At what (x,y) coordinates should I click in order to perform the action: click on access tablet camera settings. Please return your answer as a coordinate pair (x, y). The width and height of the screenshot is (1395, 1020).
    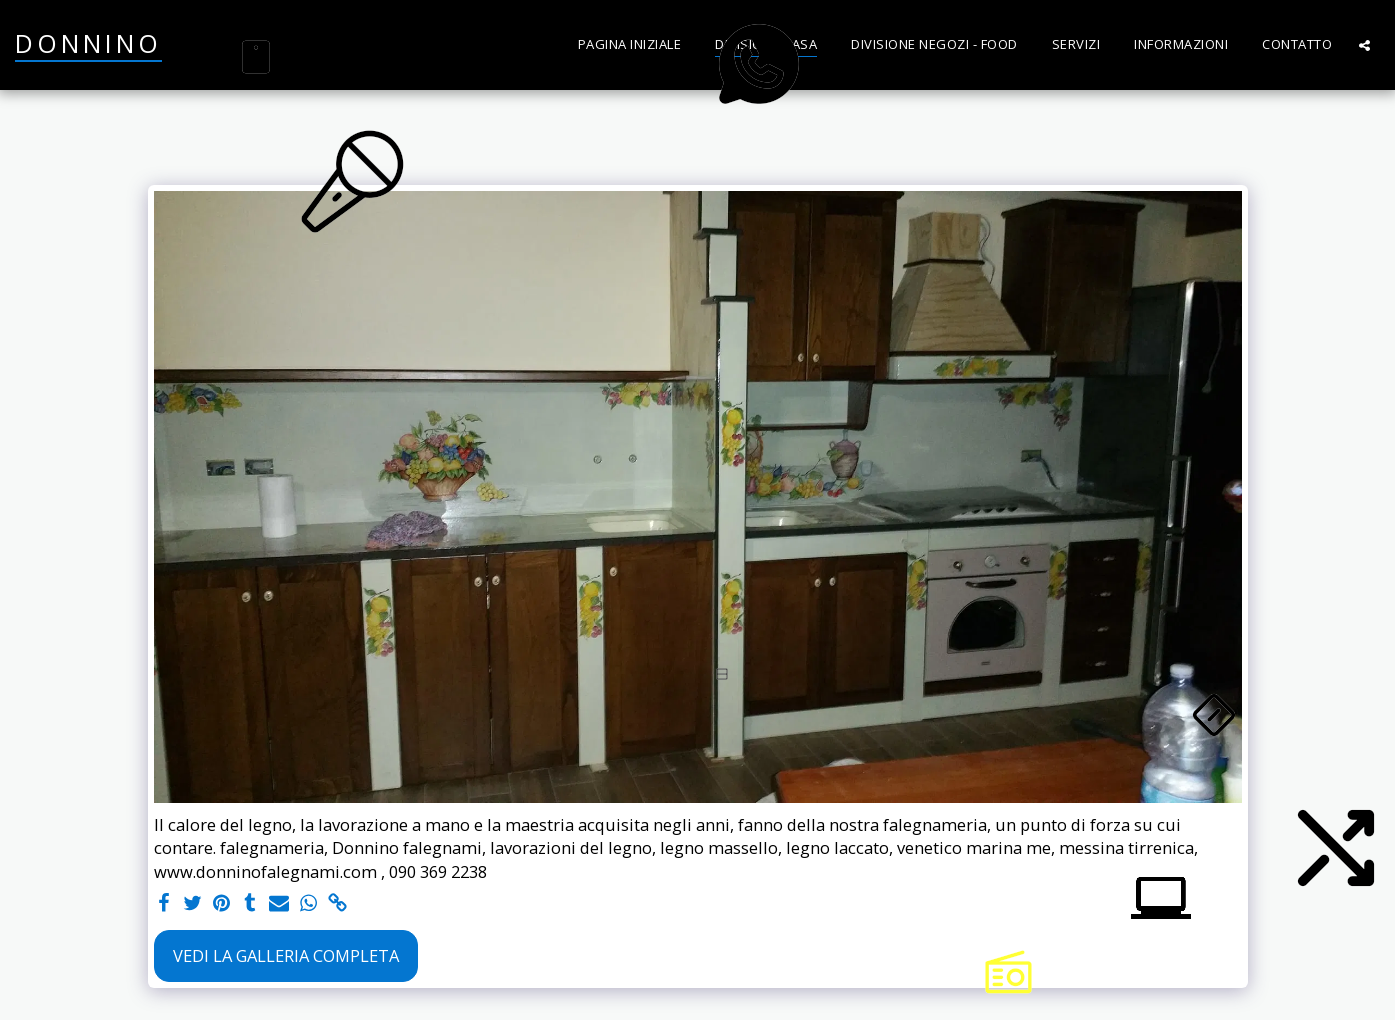
    Looking at the image, I should click on (256, 57).